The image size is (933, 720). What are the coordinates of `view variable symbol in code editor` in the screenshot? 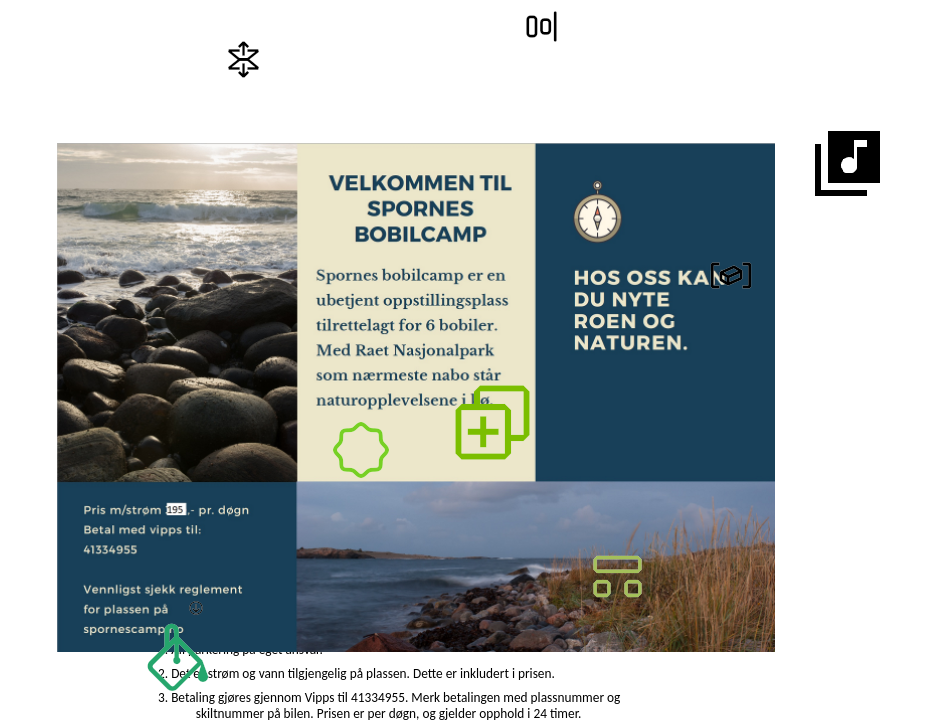 It's located at (731, 274).